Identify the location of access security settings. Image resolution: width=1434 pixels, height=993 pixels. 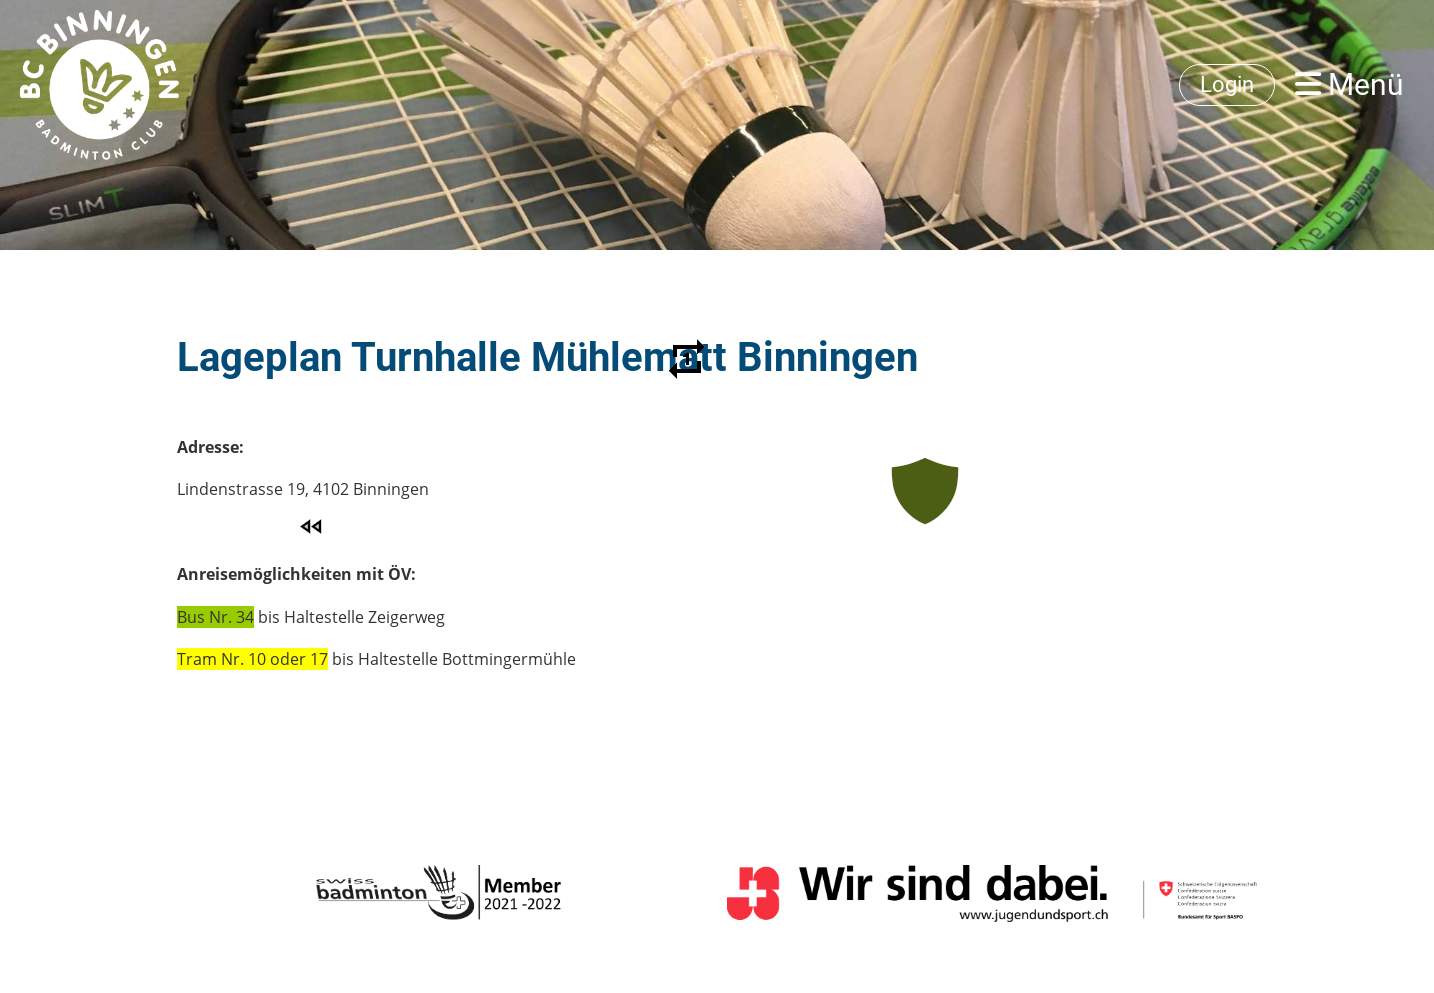
(925, 491).